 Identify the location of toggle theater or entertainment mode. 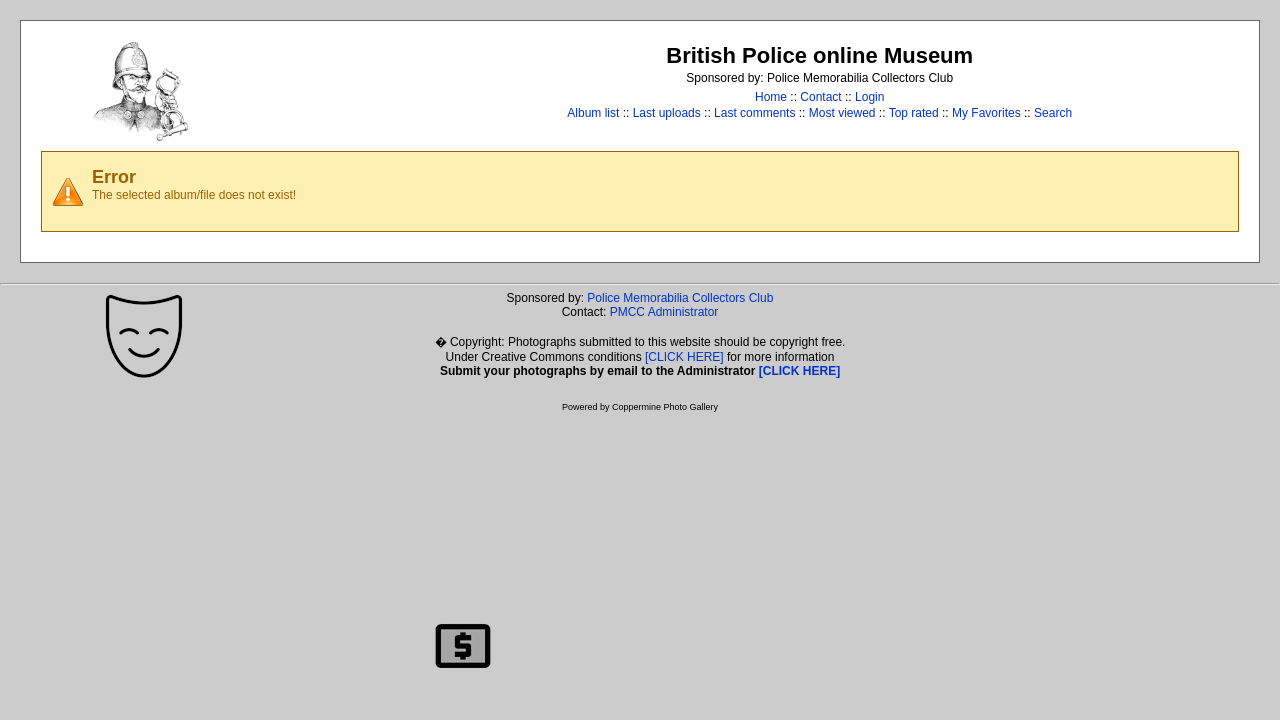
(144, 333).